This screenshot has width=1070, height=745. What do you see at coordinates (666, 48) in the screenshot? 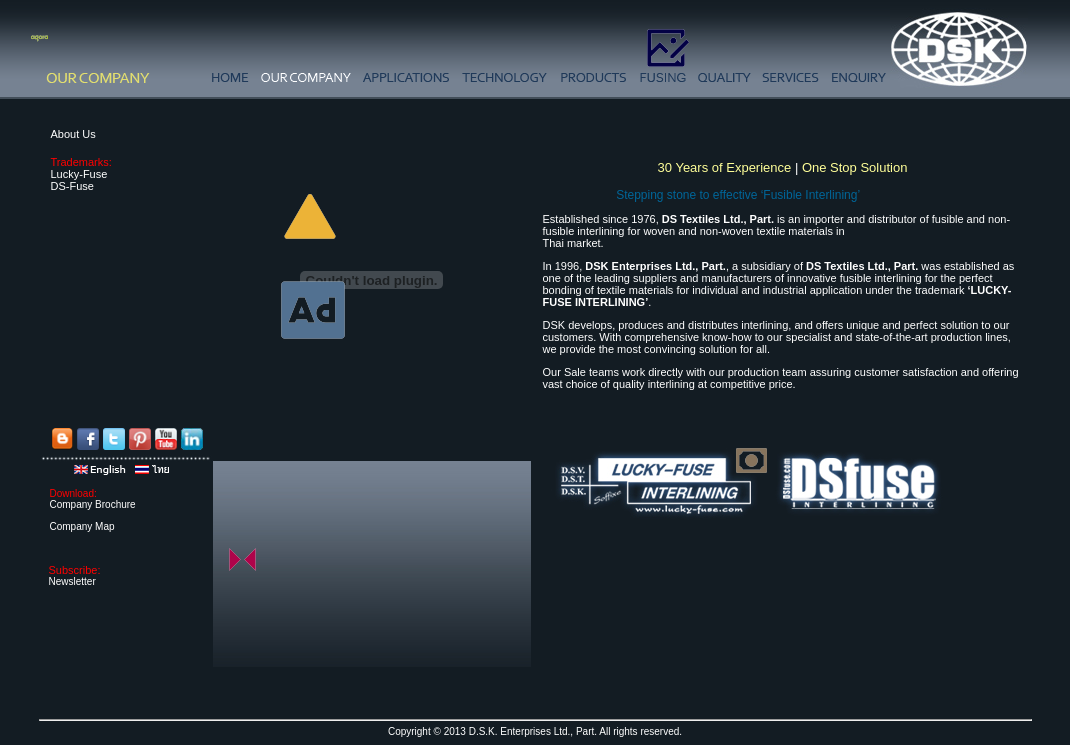
I see `edit or modify an image` at bounding box center [666, 48].